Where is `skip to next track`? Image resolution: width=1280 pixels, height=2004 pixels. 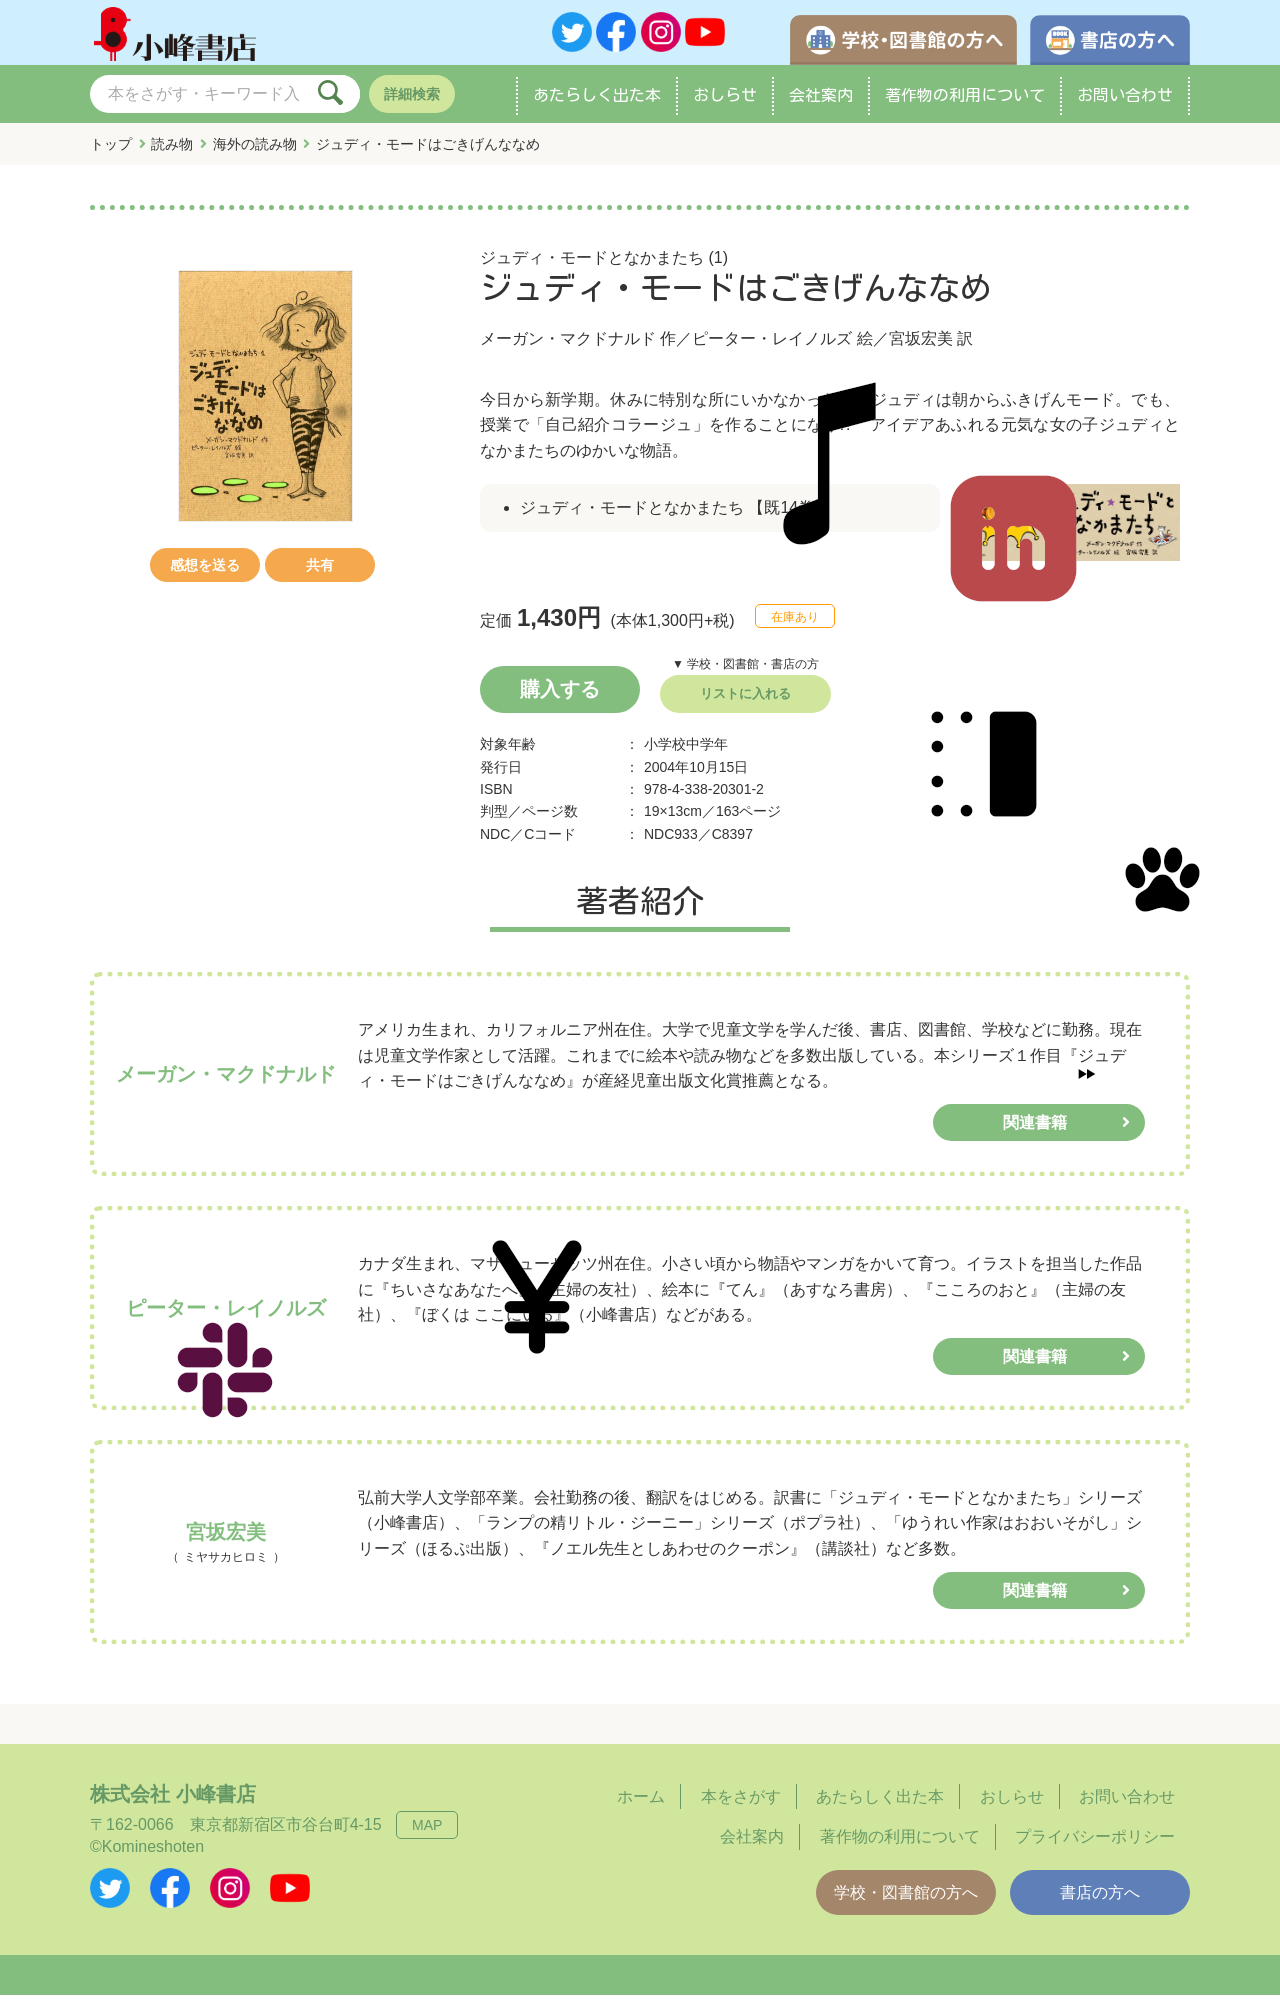 skip to next track is located at coordinates (1087, 1074).